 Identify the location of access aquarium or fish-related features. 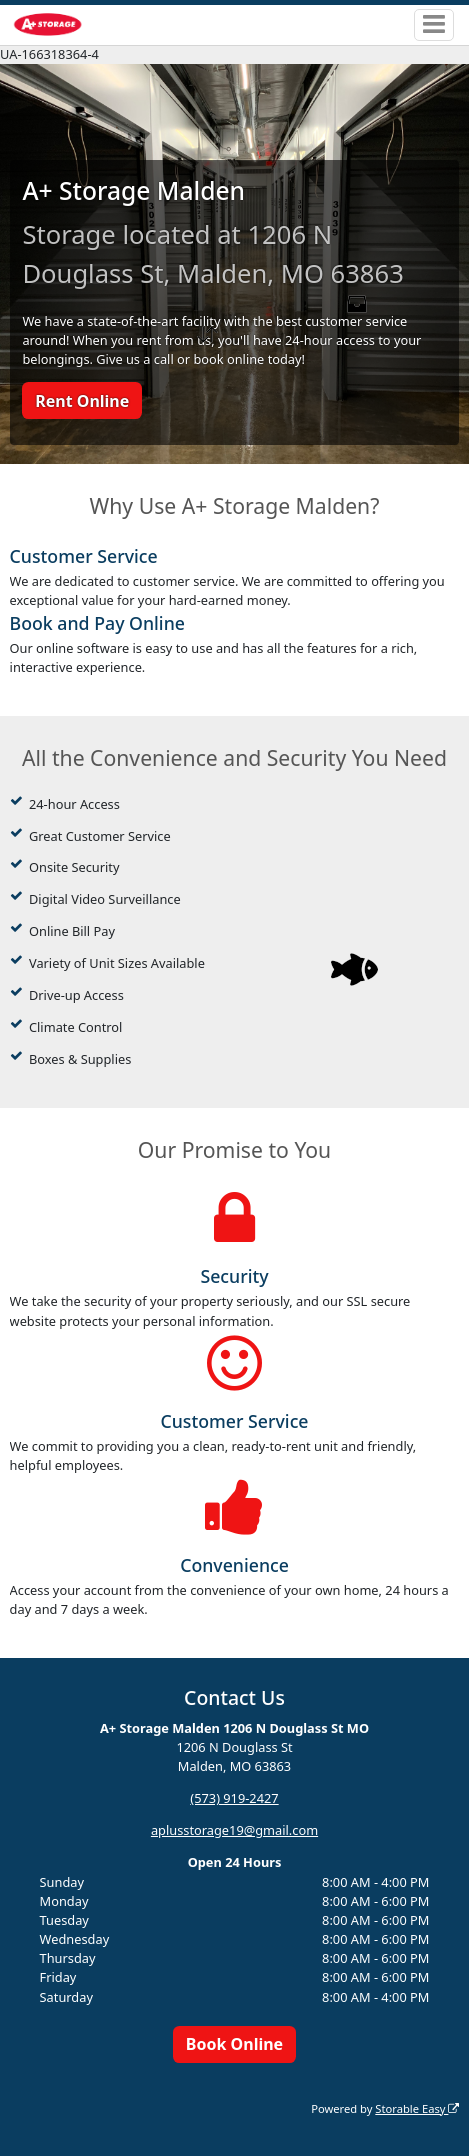
(354, 969).